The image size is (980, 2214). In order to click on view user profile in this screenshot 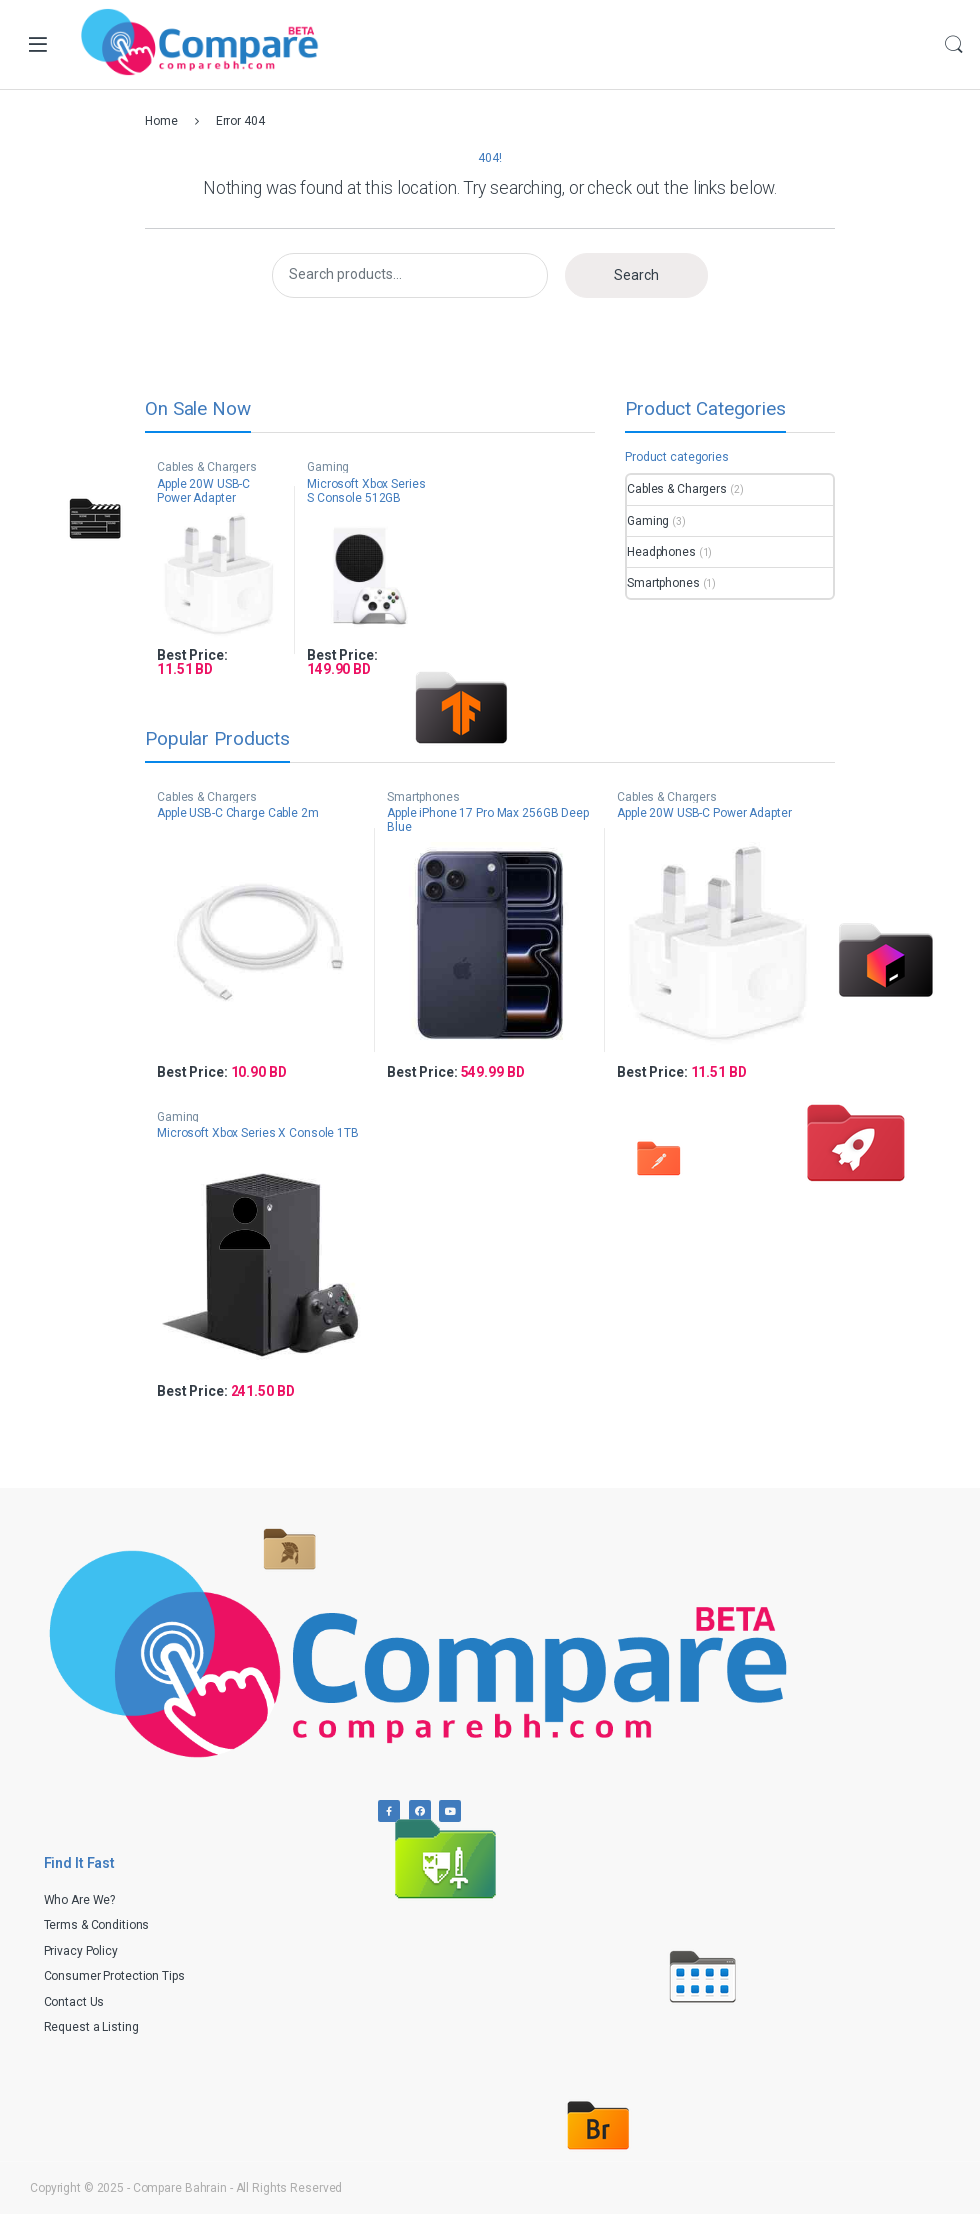, I will do `click(245, 1223)`.